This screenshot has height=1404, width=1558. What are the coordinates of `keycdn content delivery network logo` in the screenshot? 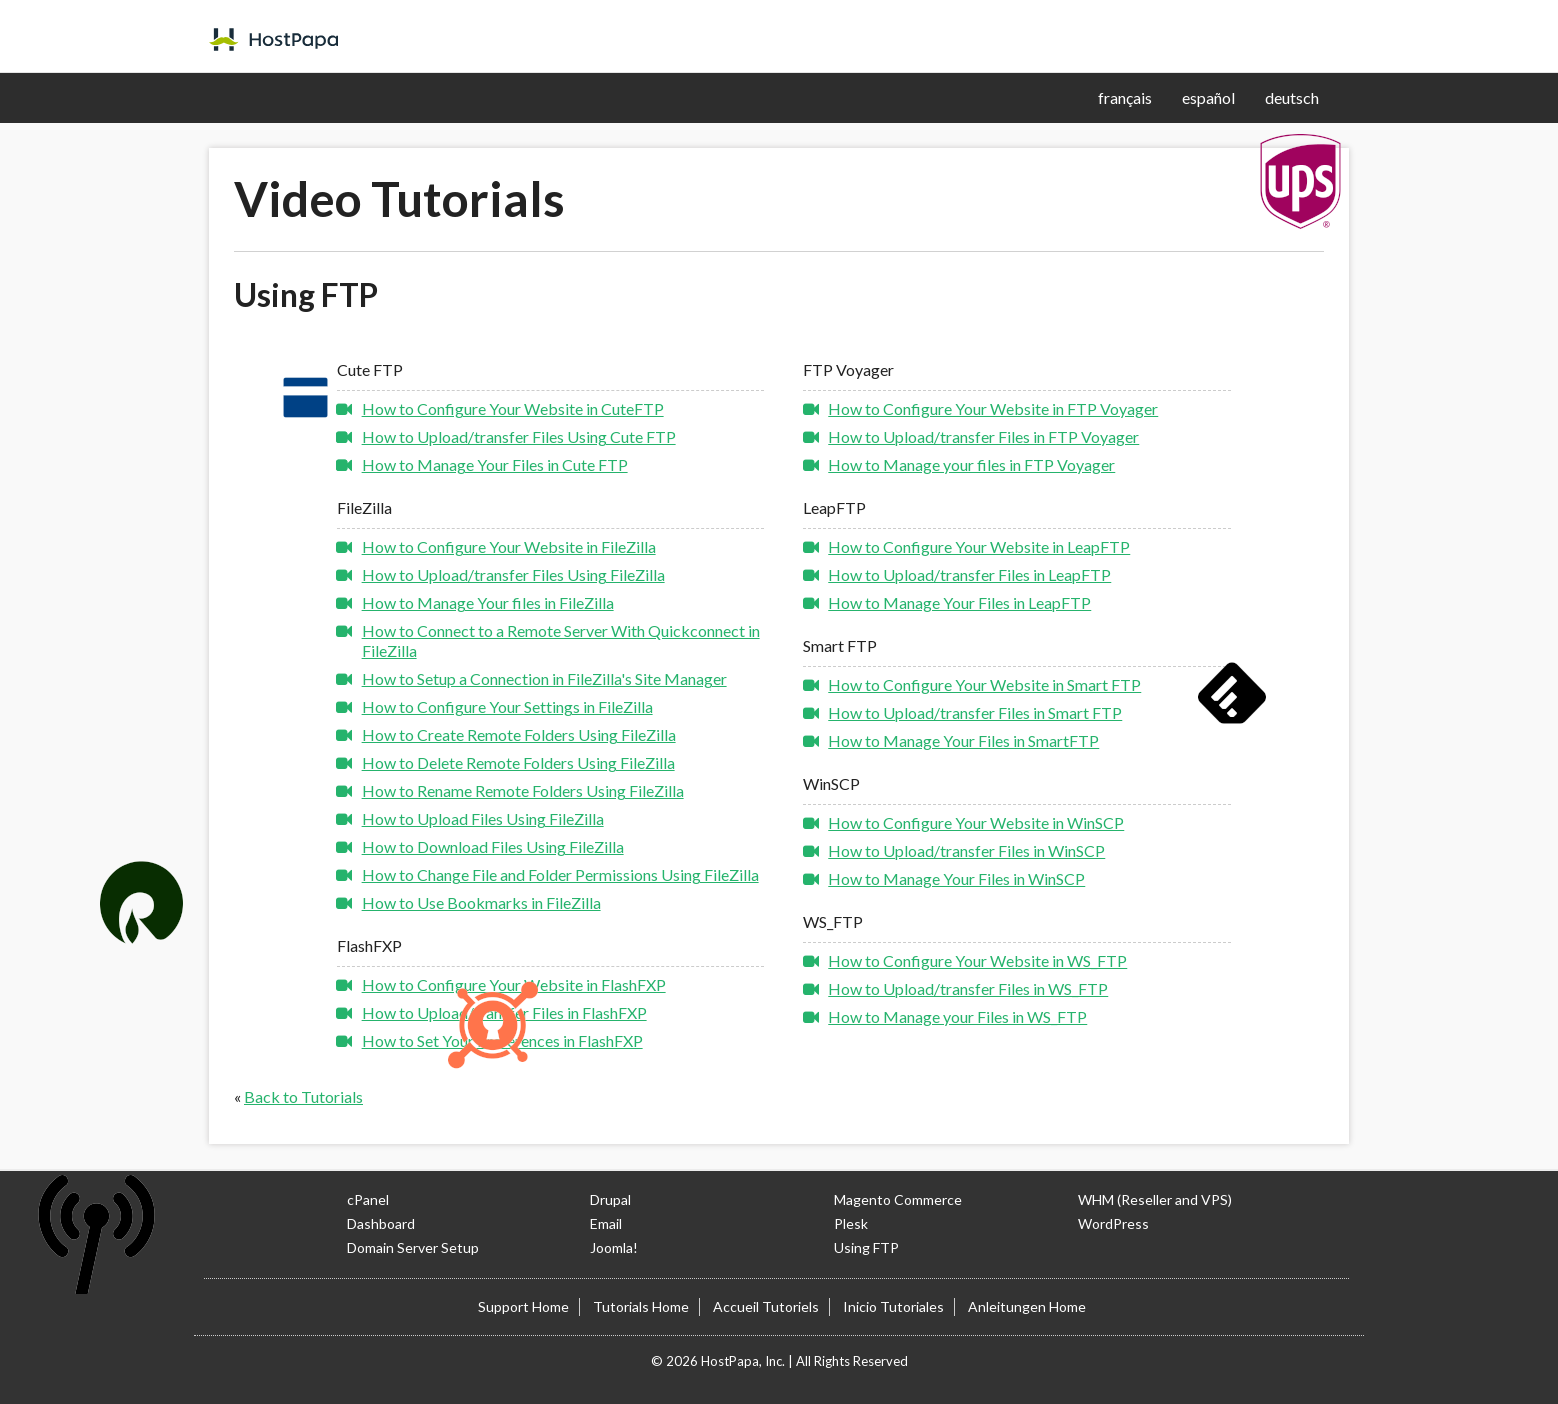 It's located at (493, 1025).